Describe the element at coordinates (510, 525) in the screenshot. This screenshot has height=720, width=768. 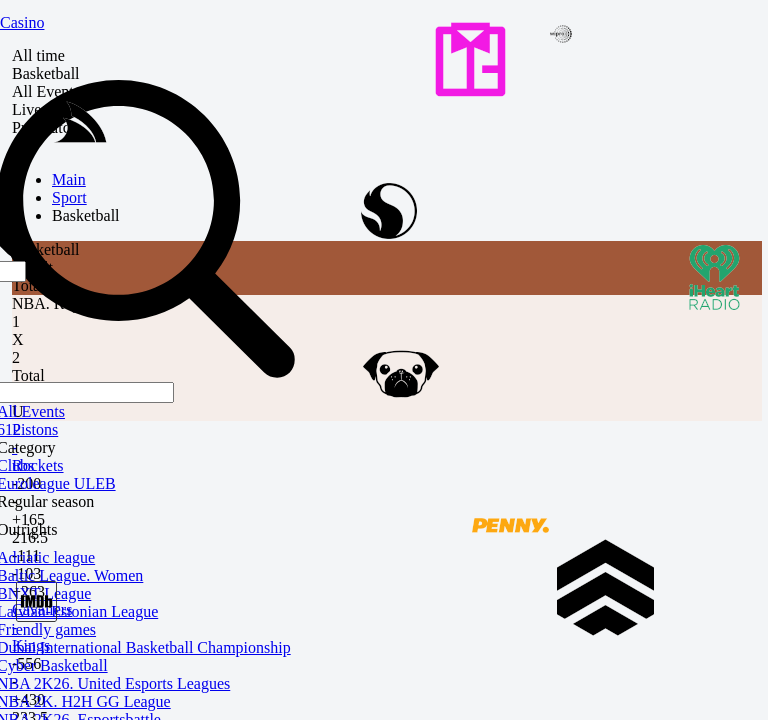
I see `open the Penny app or website` at that location.